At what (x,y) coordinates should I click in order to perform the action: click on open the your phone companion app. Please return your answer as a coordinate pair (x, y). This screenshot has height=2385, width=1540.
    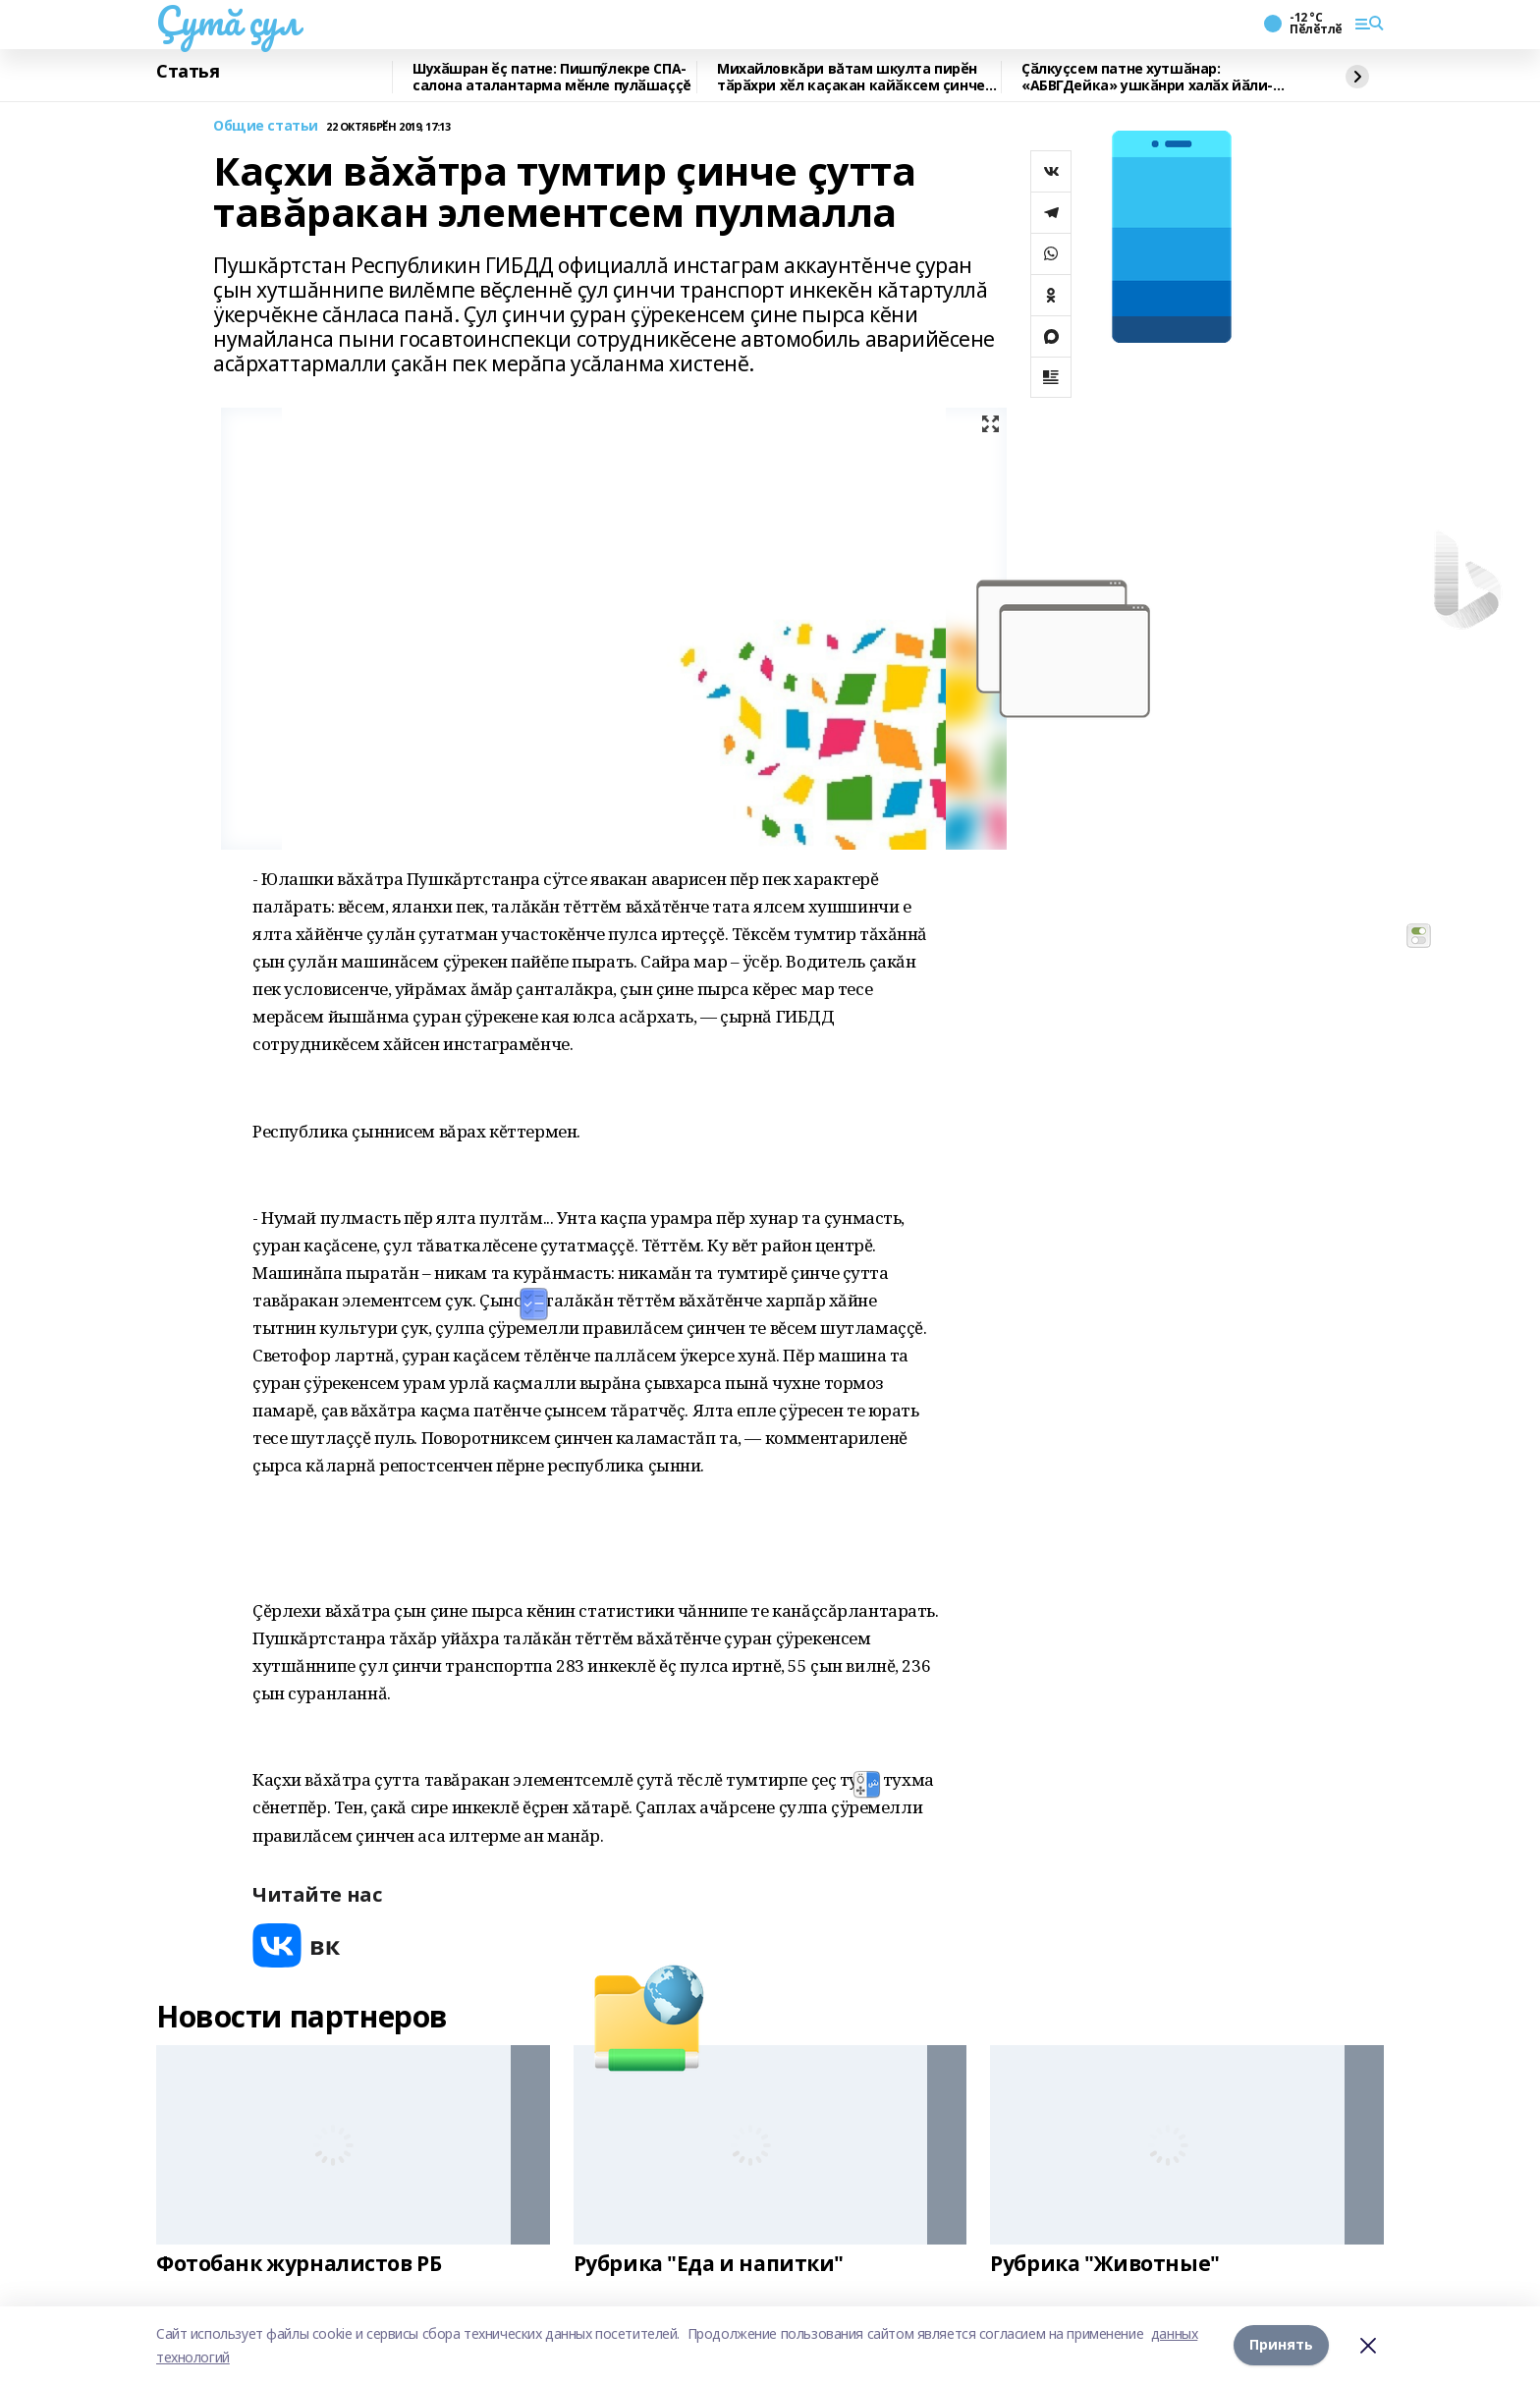
    Looking at the image, I should click on (1172, 237).